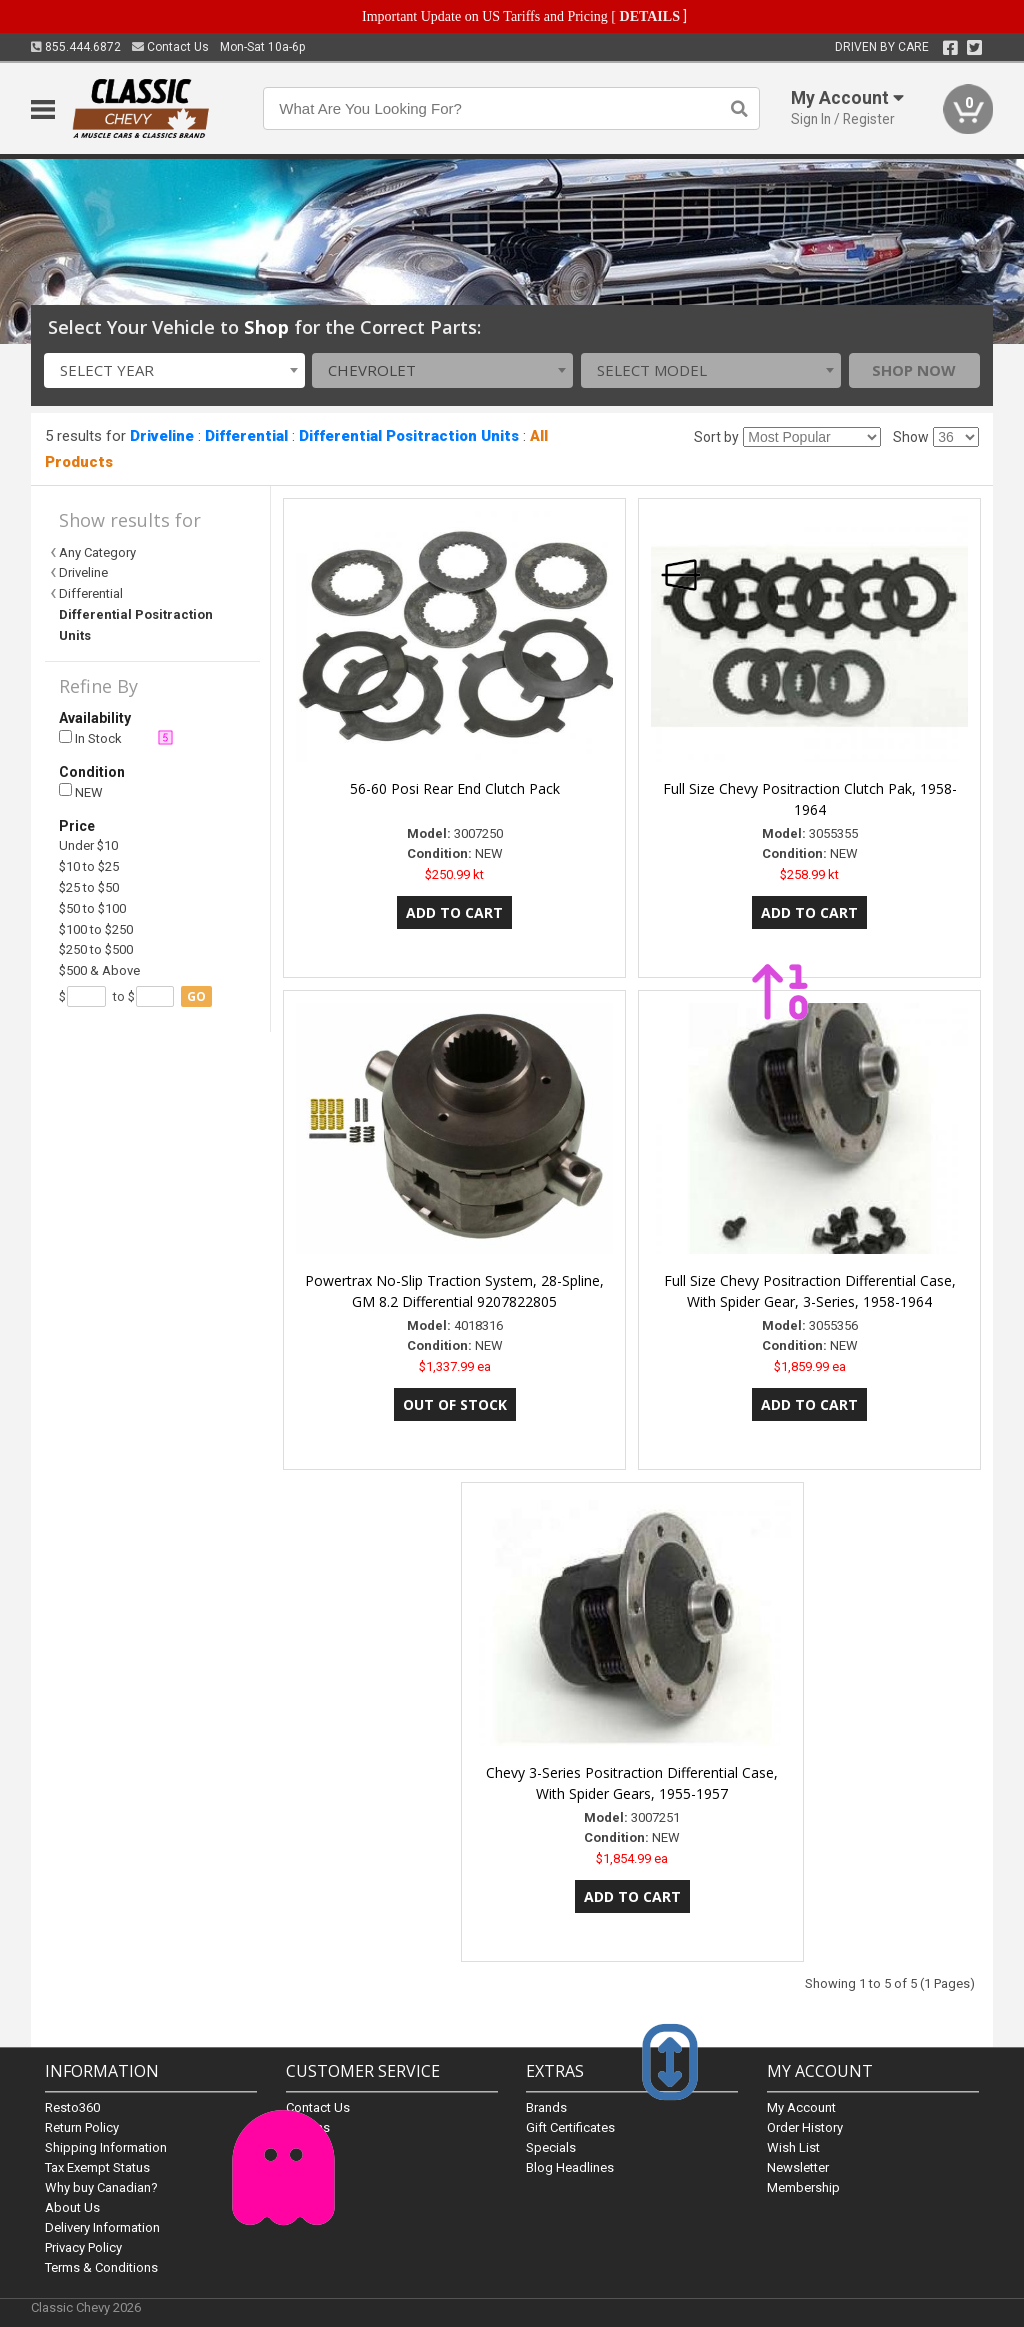  I want to click on sort numerically in descending order (high to low), so click(783, 992).